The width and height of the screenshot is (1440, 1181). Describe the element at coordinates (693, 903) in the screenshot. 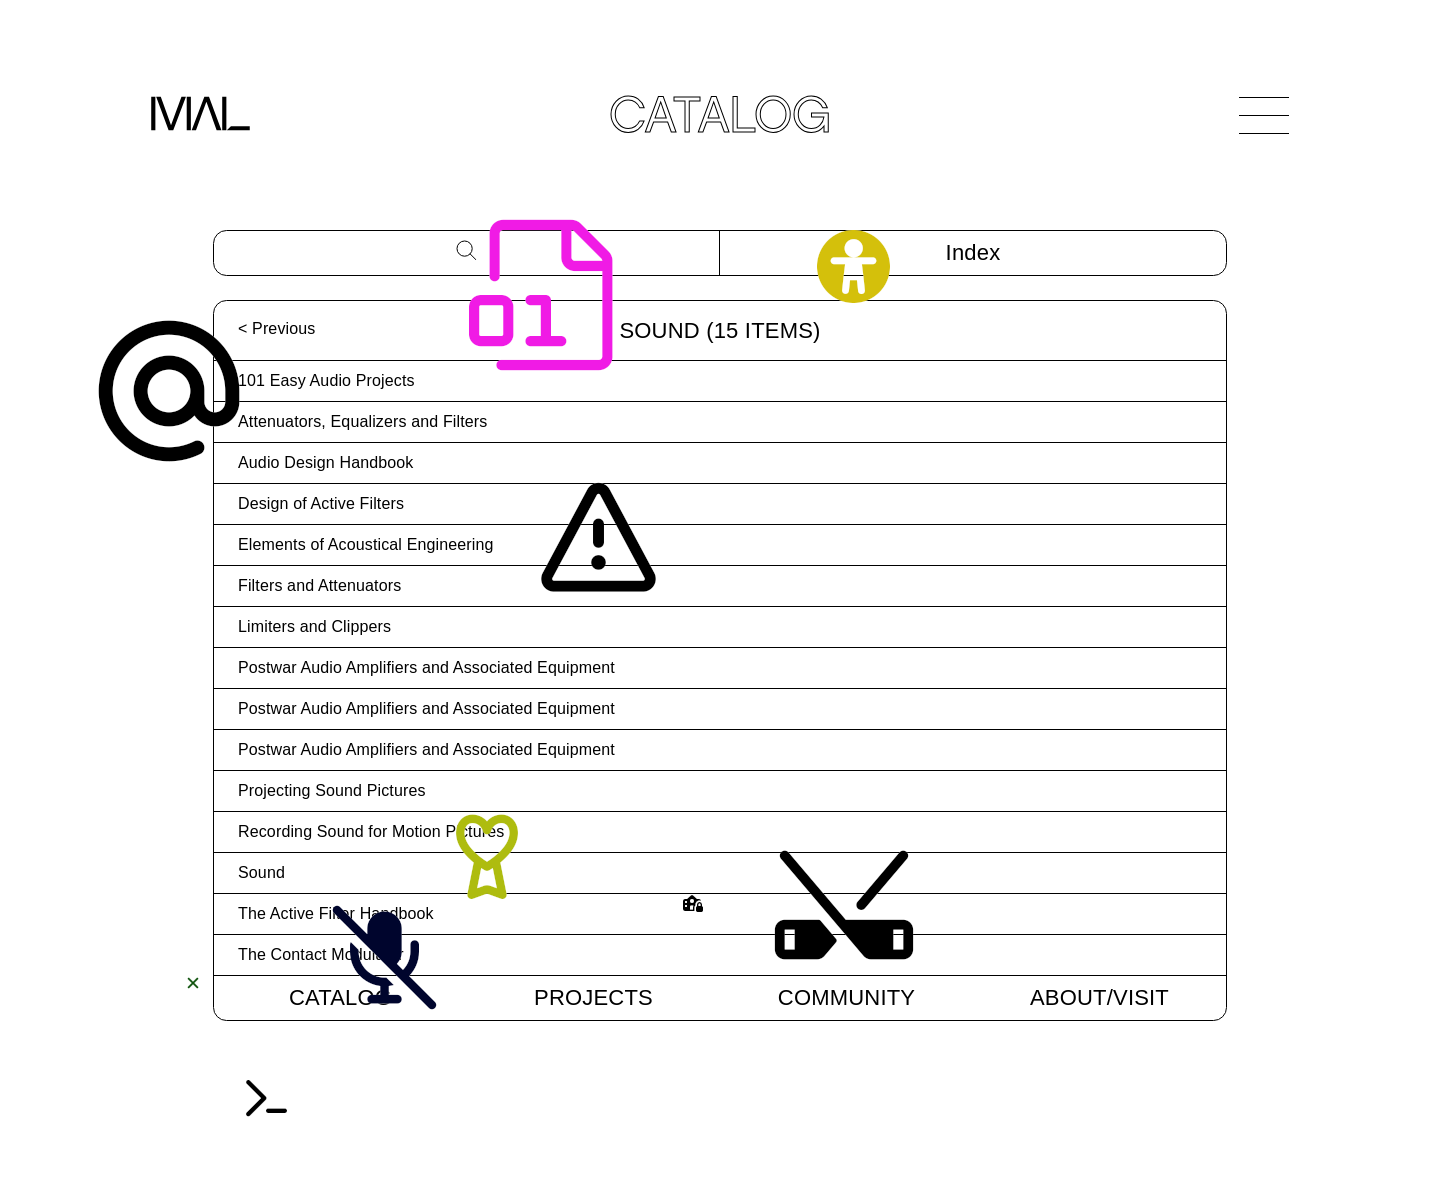

I see `indicates a locked or secured school facility` at that location.